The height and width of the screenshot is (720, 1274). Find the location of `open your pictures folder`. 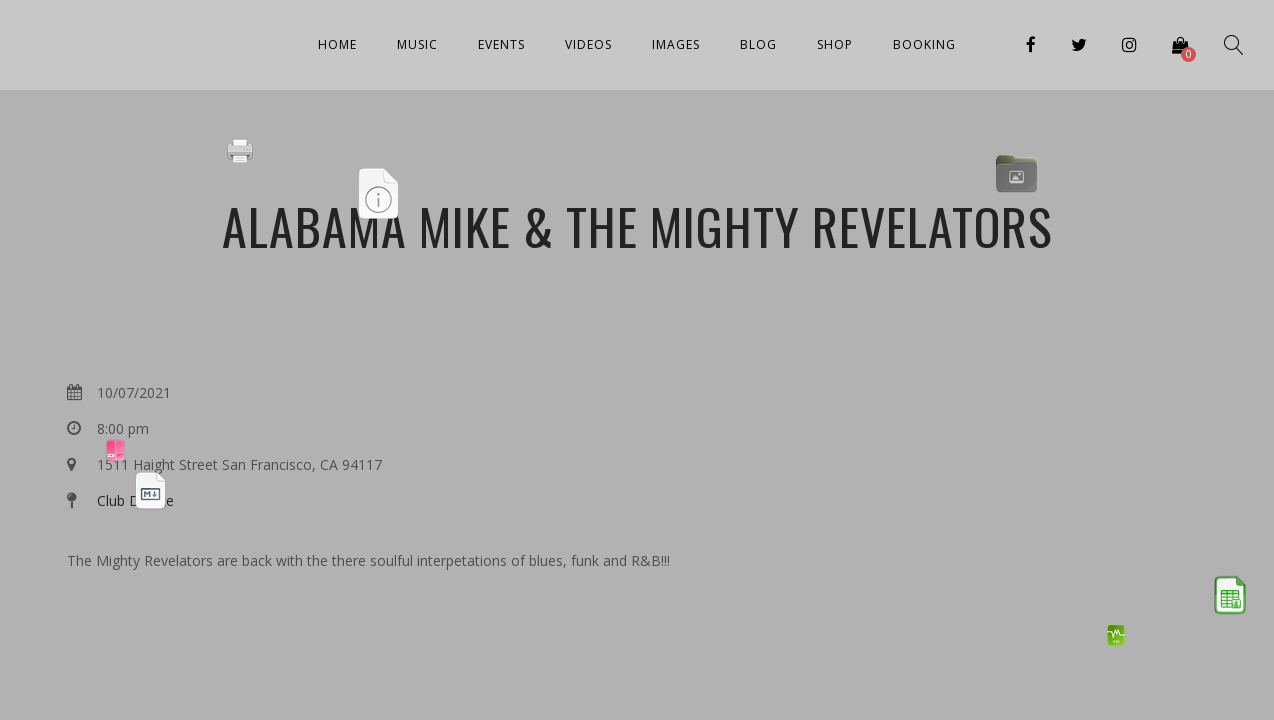

open your pictures folder is located at coordinates (1016, 173).